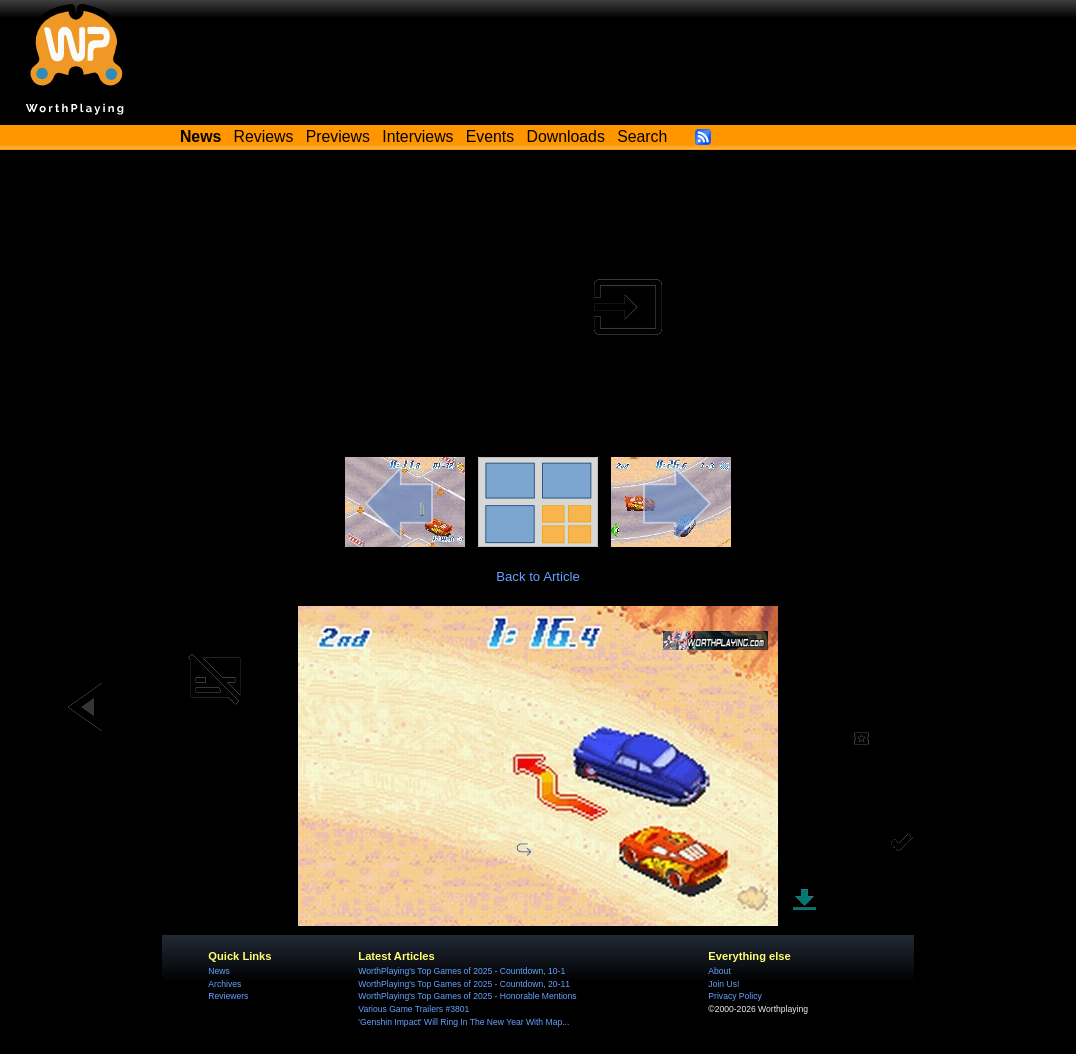 The image size is (1076, 1054). Describe the element at coordinates (524, 849) in the screenshot. I see `redo last action` at that location.